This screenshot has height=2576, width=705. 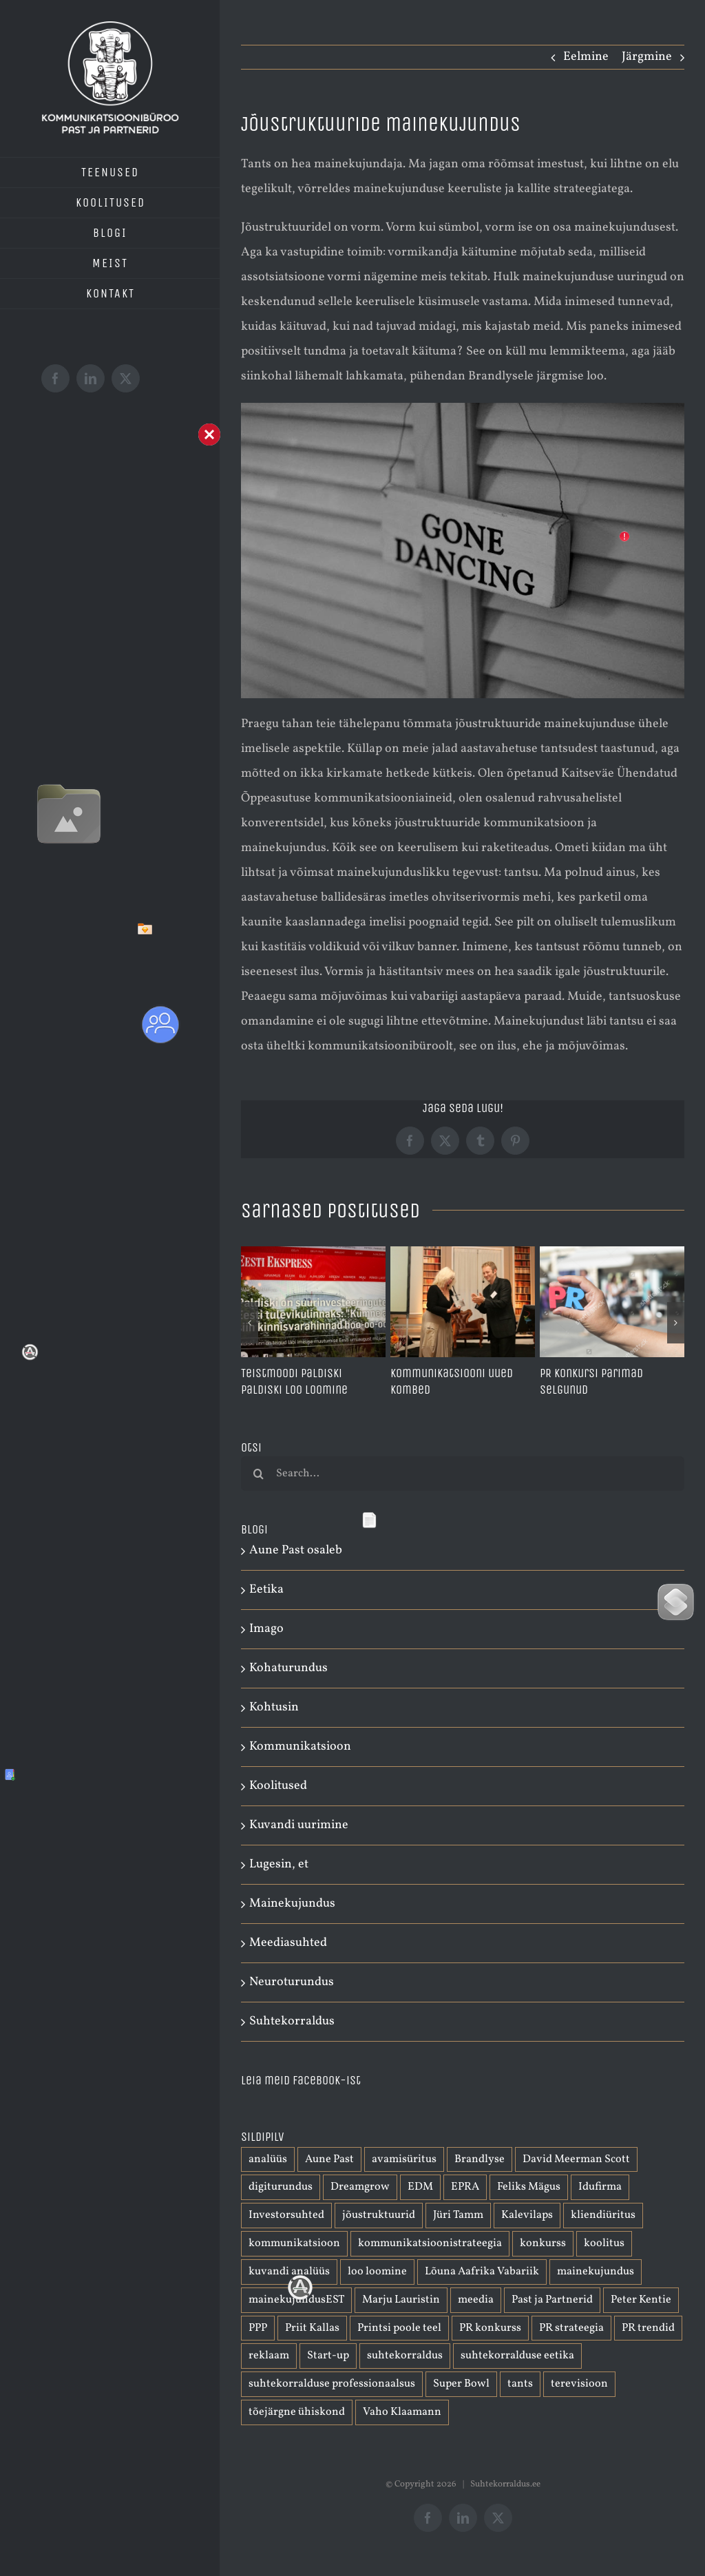 I want to click on check for available software updates, so click(x=300, y=2287).